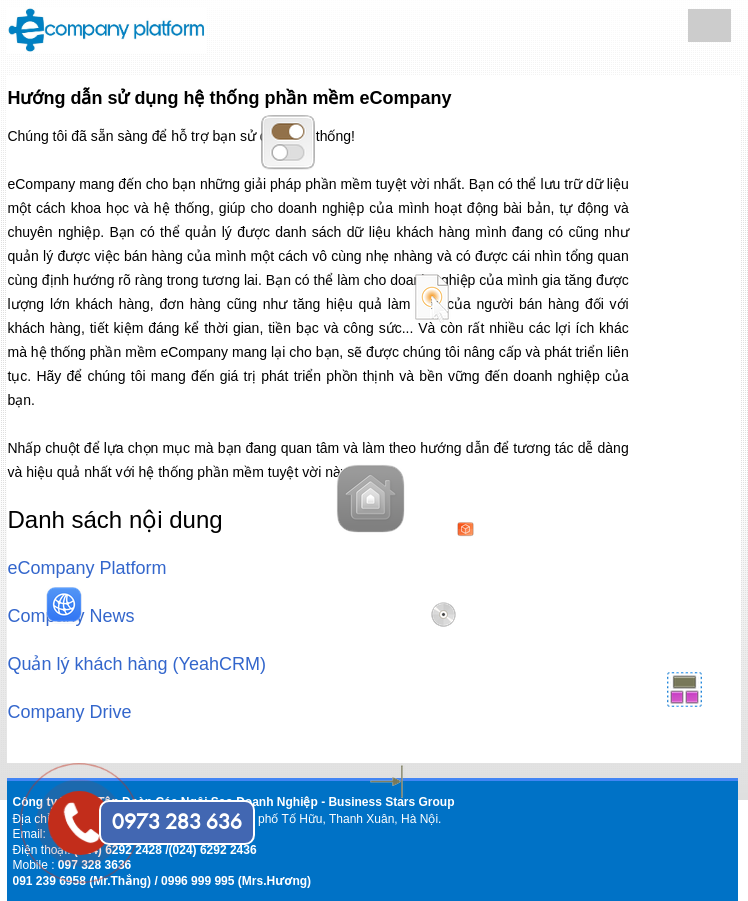 The image size is (748, 901). I want to click on go to the last item in a list or sequence, so click(386, 781).